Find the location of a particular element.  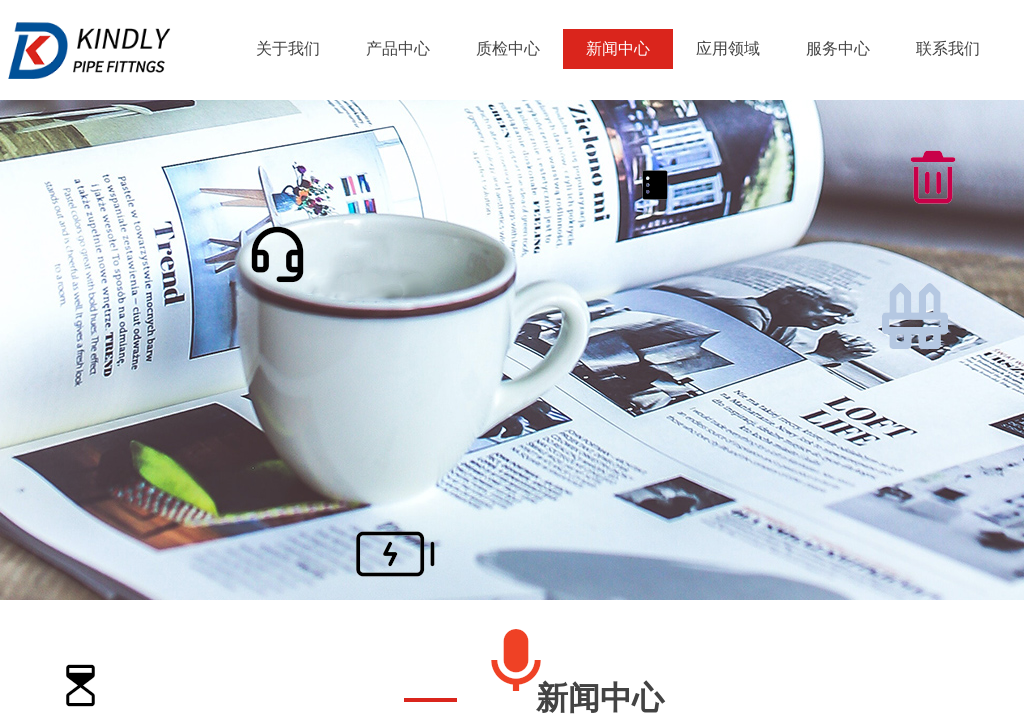

indicates a process just started with most time remaining is located at coordinates (80, 685).